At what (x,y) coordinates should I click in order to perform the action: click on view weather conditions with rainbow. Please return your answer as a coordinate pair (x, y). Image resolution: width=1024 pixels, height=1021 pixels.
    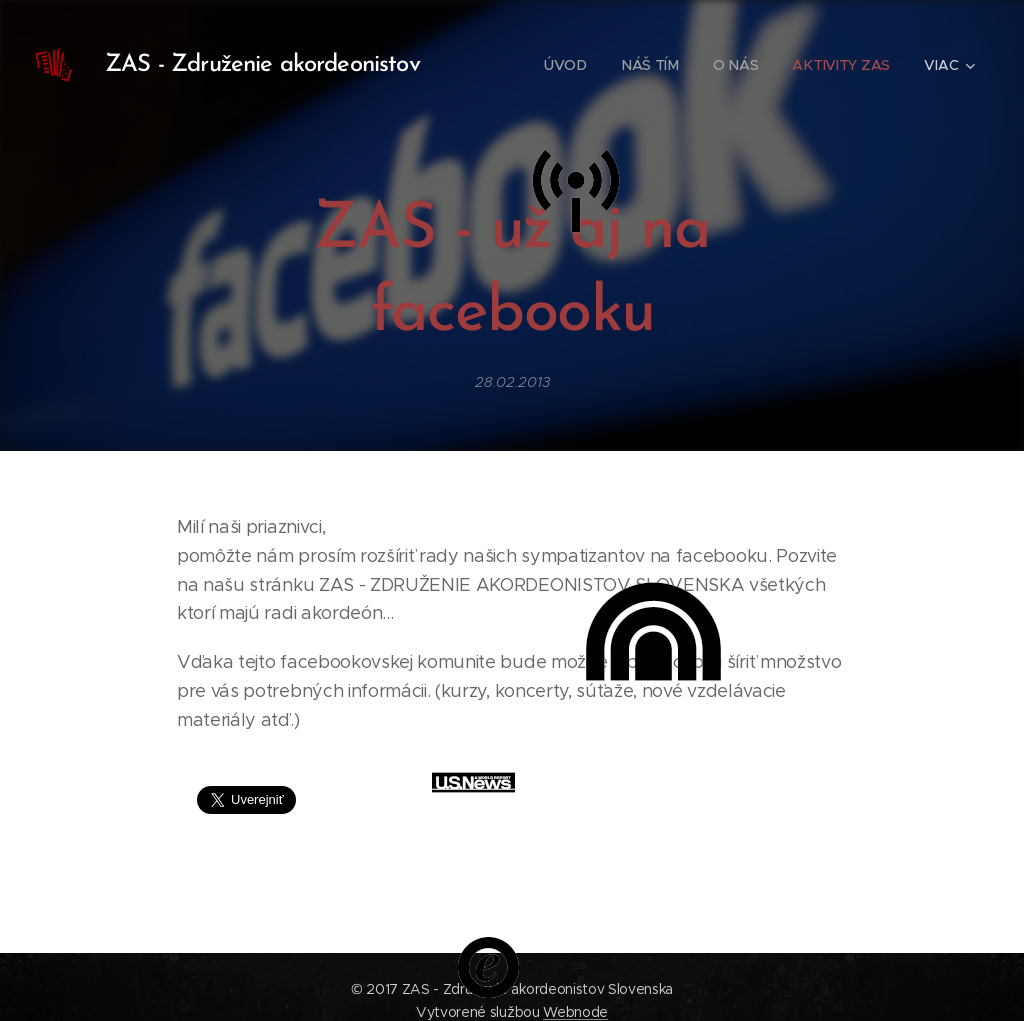
    Looking at the image, I should click on (653, 631).